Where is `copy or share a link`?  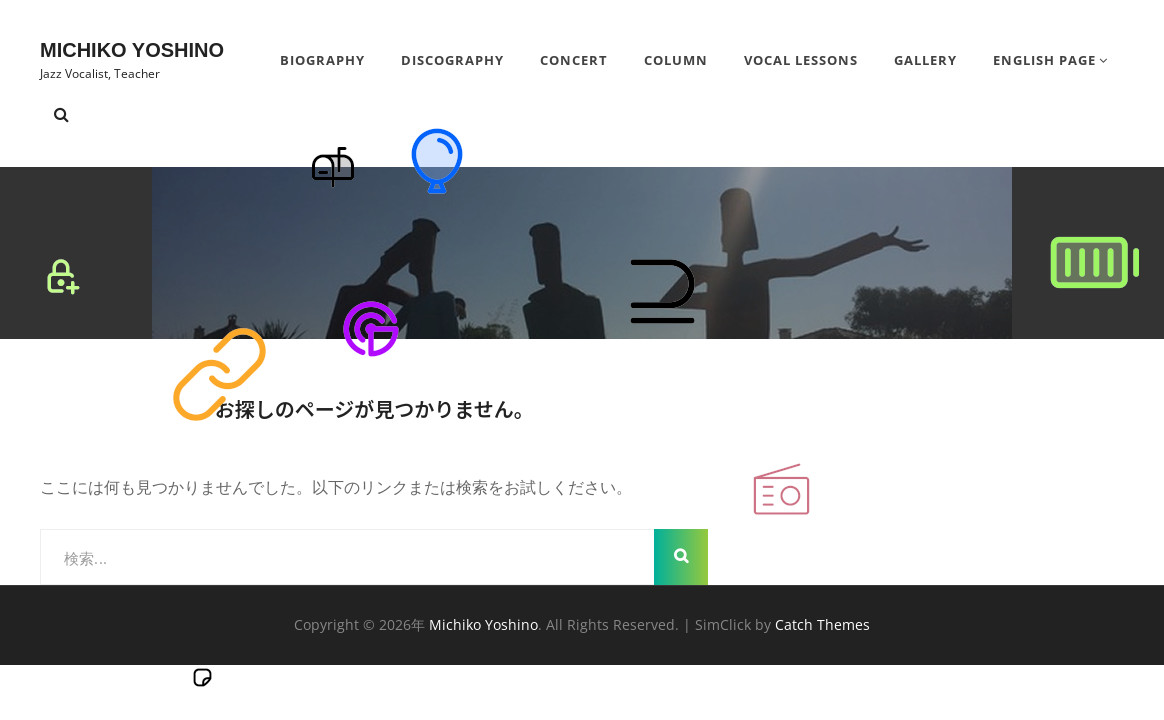 copy or share a link is located at coordinates (219, 374).